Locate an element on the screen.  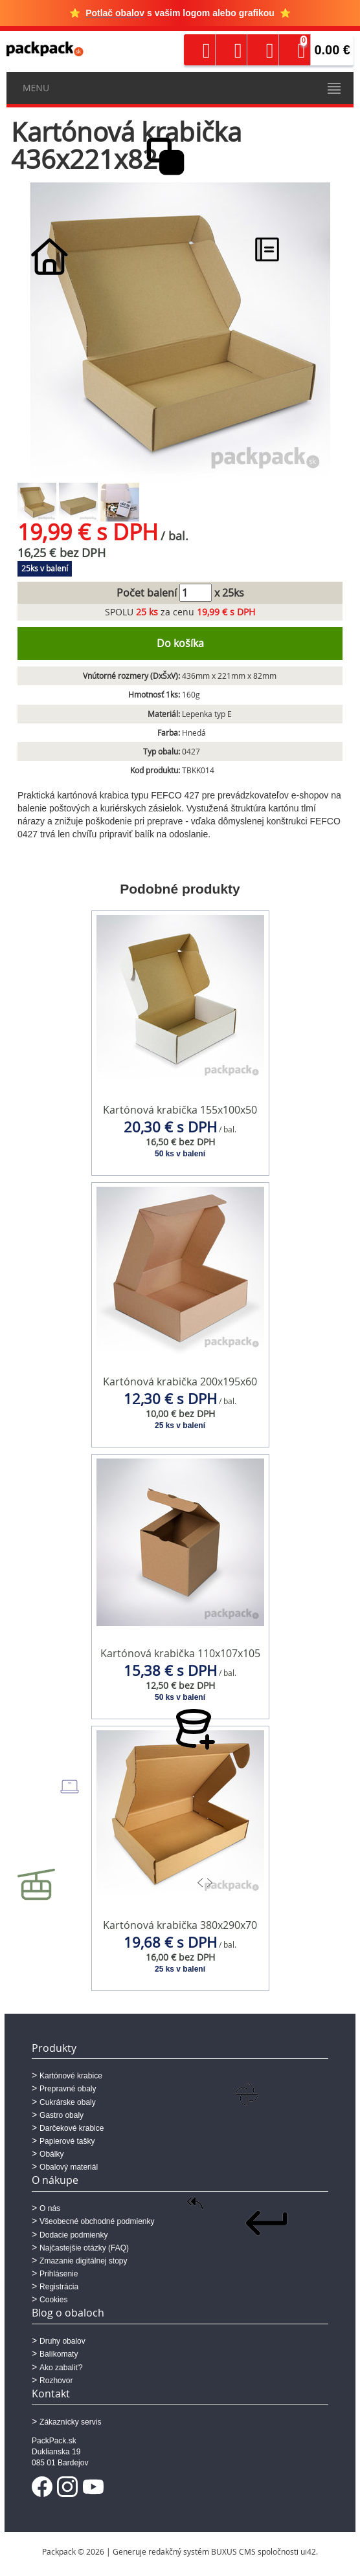
switch to desktop view is located at coordinates (69, 1786).